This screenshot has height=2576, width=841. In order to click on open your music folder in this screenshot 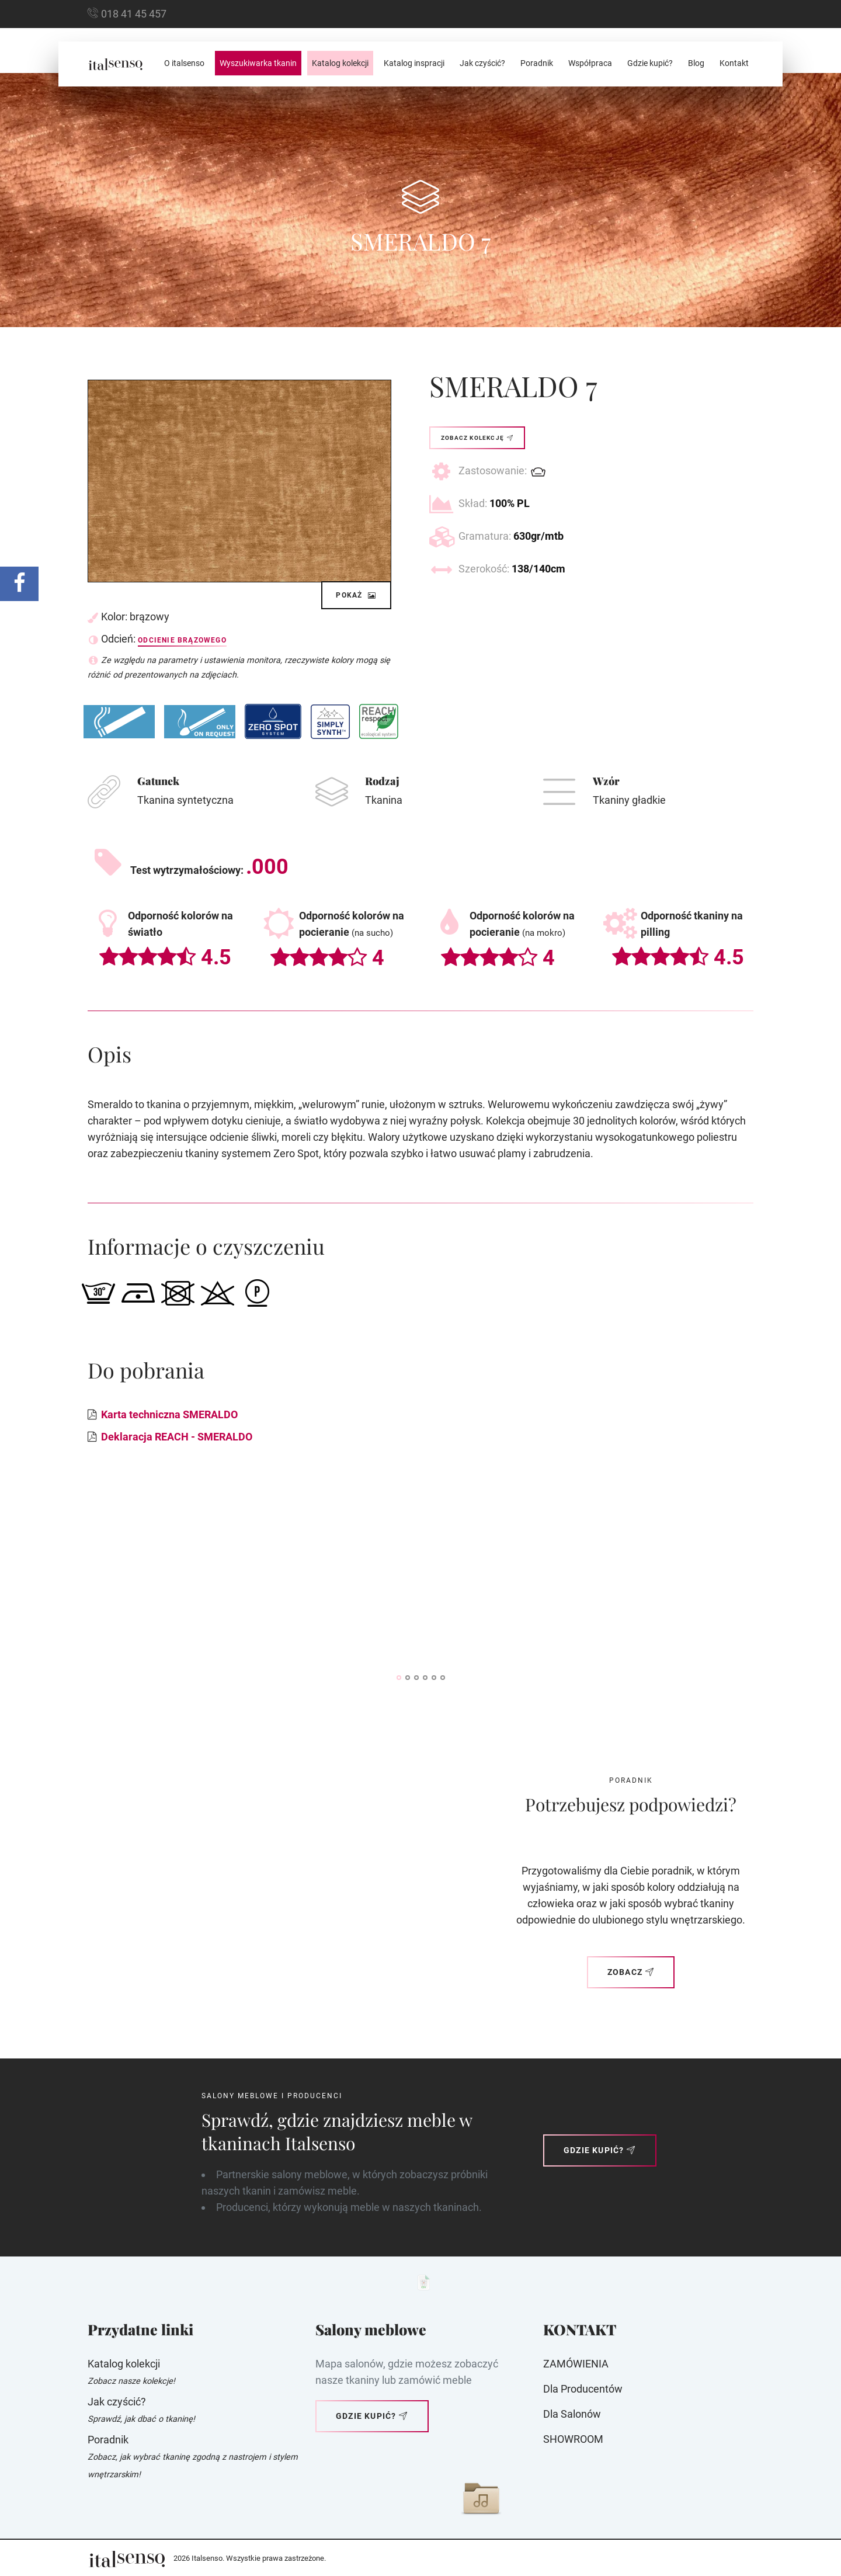, I will do `click(481, 2500)`.